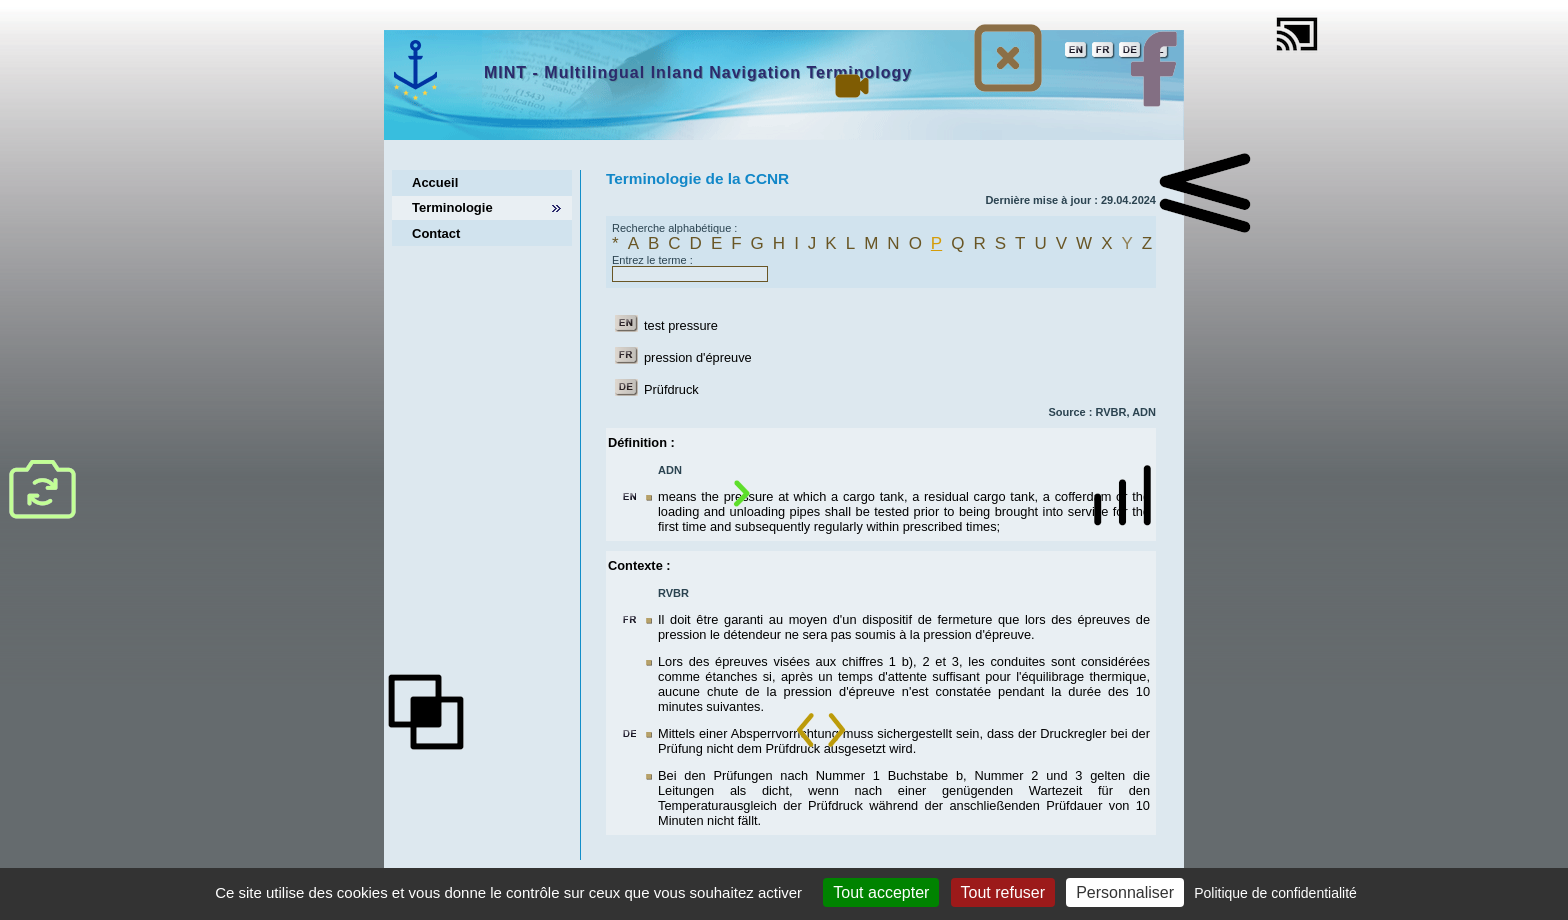  Describe the element at coordinates (821, 730) in the screenshot. I see `view or edit source code` at that location.